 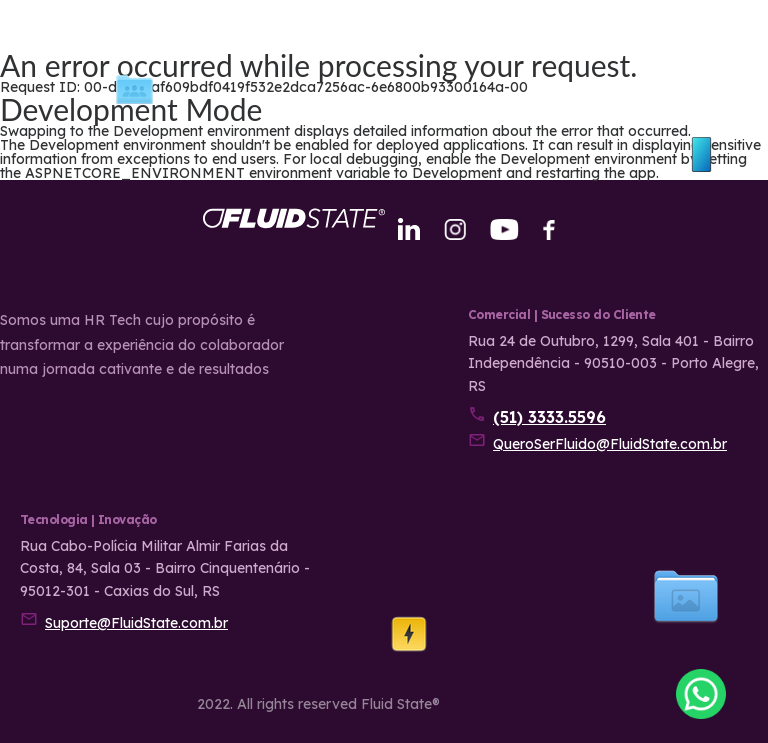 I want to click on open your pictures folder, so click(x=686, y=596).